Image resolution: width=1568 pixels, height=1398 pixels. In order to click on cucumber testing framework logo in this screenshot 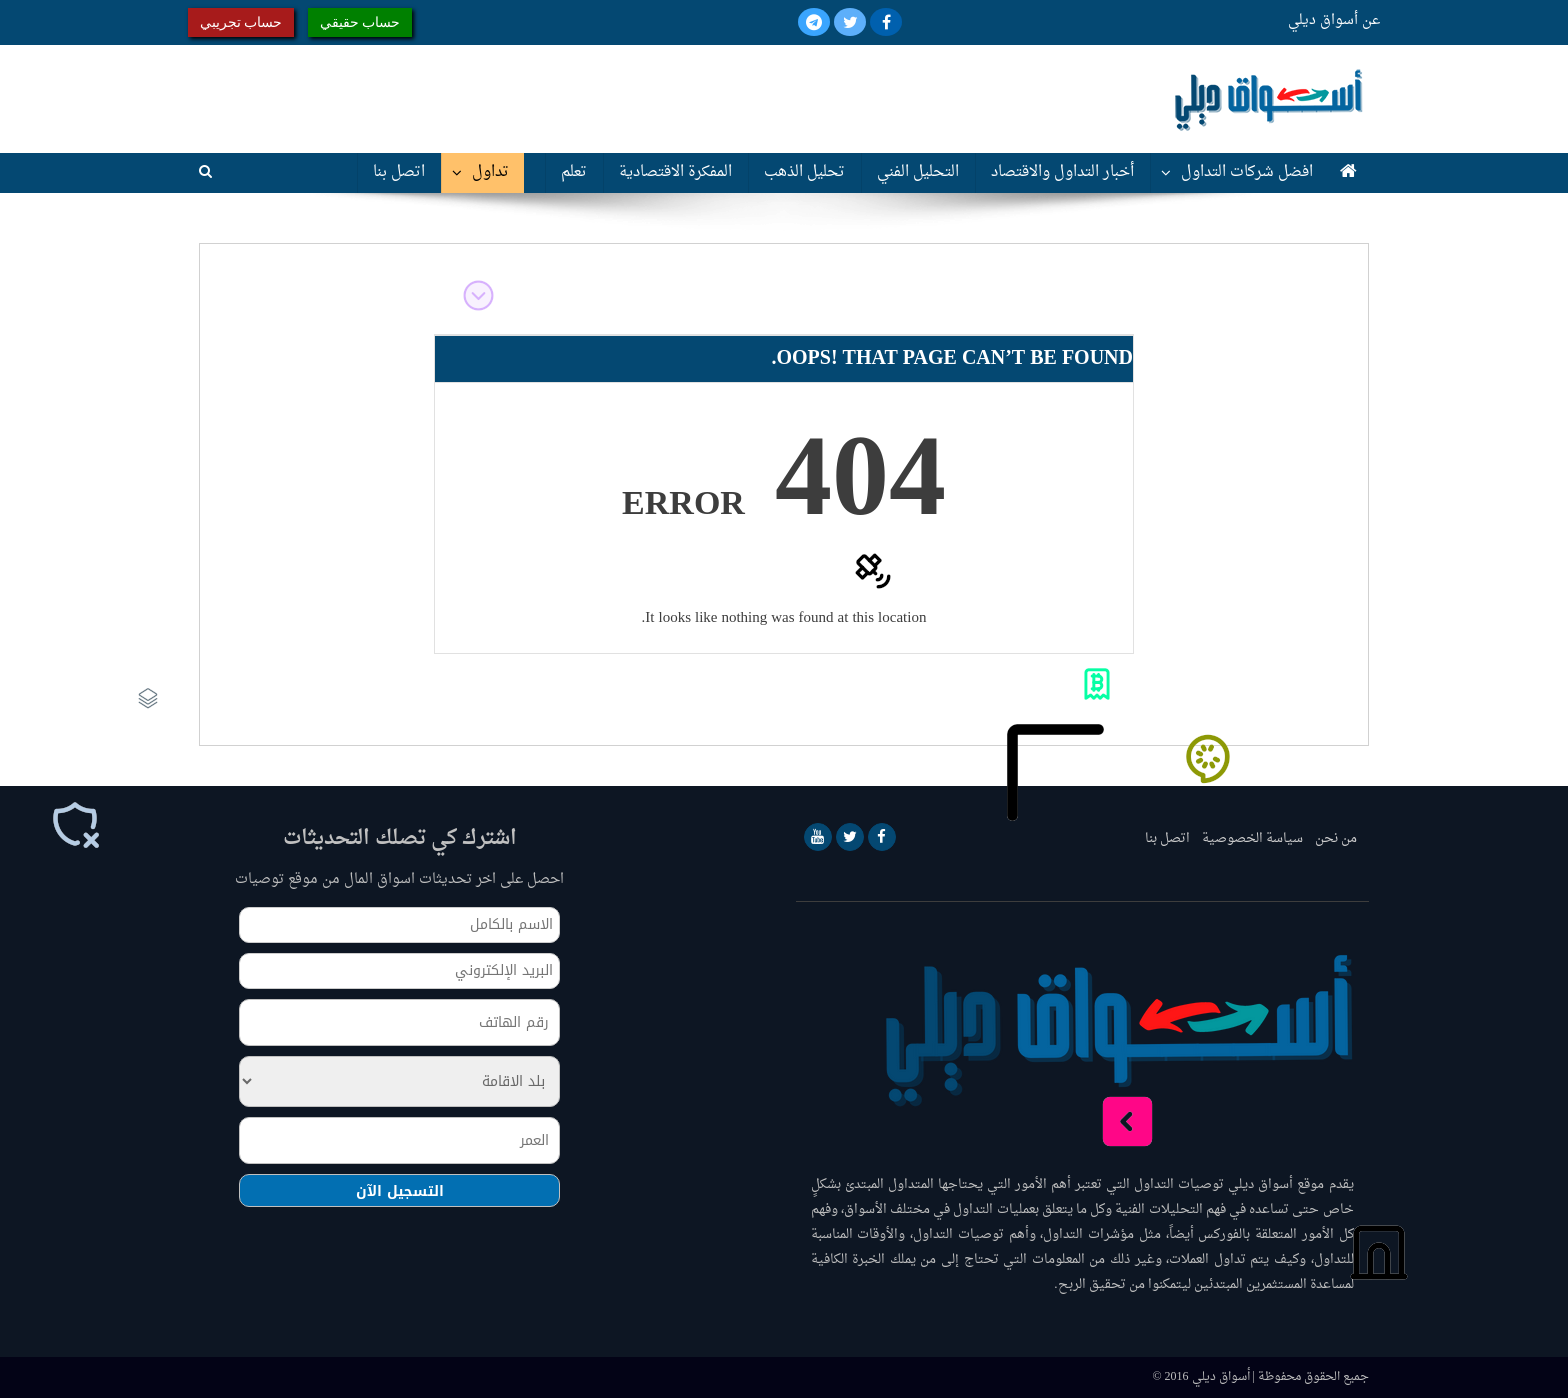, I will do `click(1208, 759)`.